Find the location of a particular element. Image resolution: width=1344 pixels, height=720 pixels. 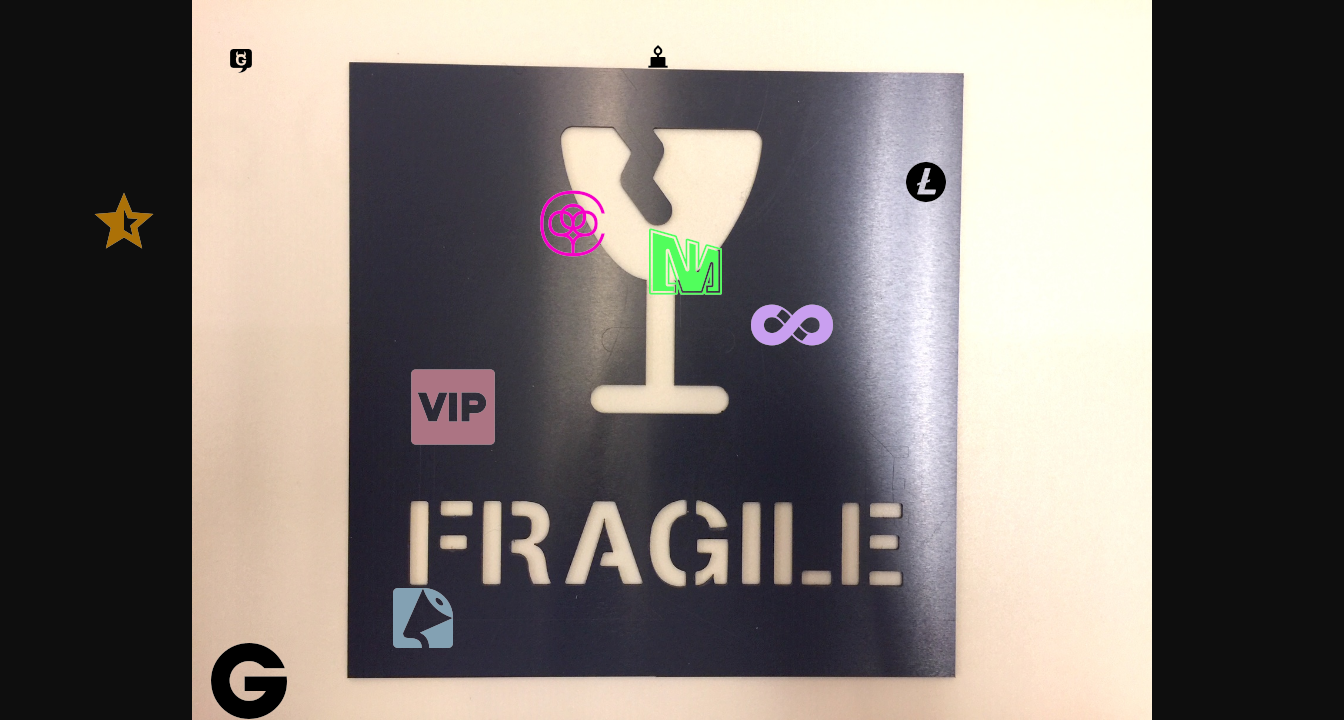

litecoin cryptocurrency logo is located at coordinates (926, 182).